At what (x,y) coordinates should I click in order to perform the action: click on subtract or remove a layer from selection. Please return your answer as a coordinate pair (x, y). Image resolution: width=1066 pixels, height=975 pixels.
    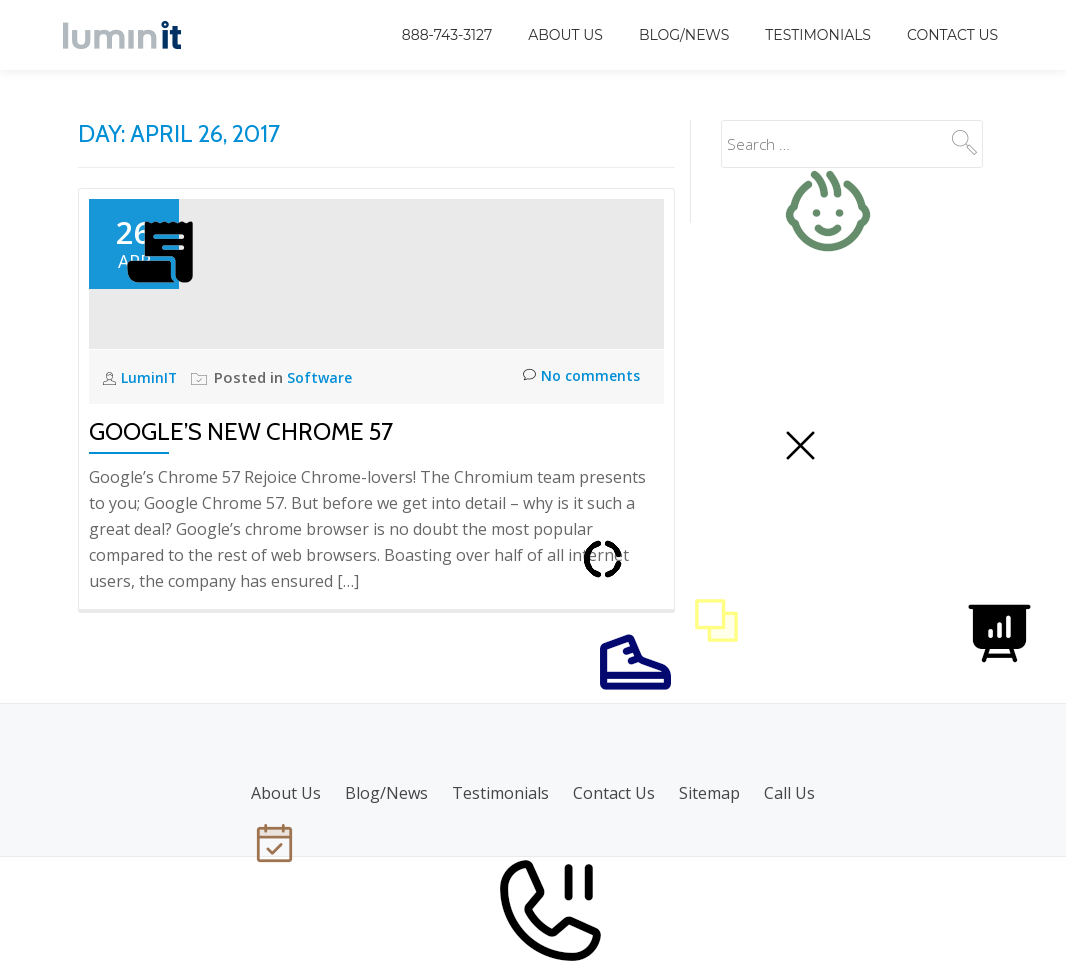
    Looking at the image, I should click on (716, 620).